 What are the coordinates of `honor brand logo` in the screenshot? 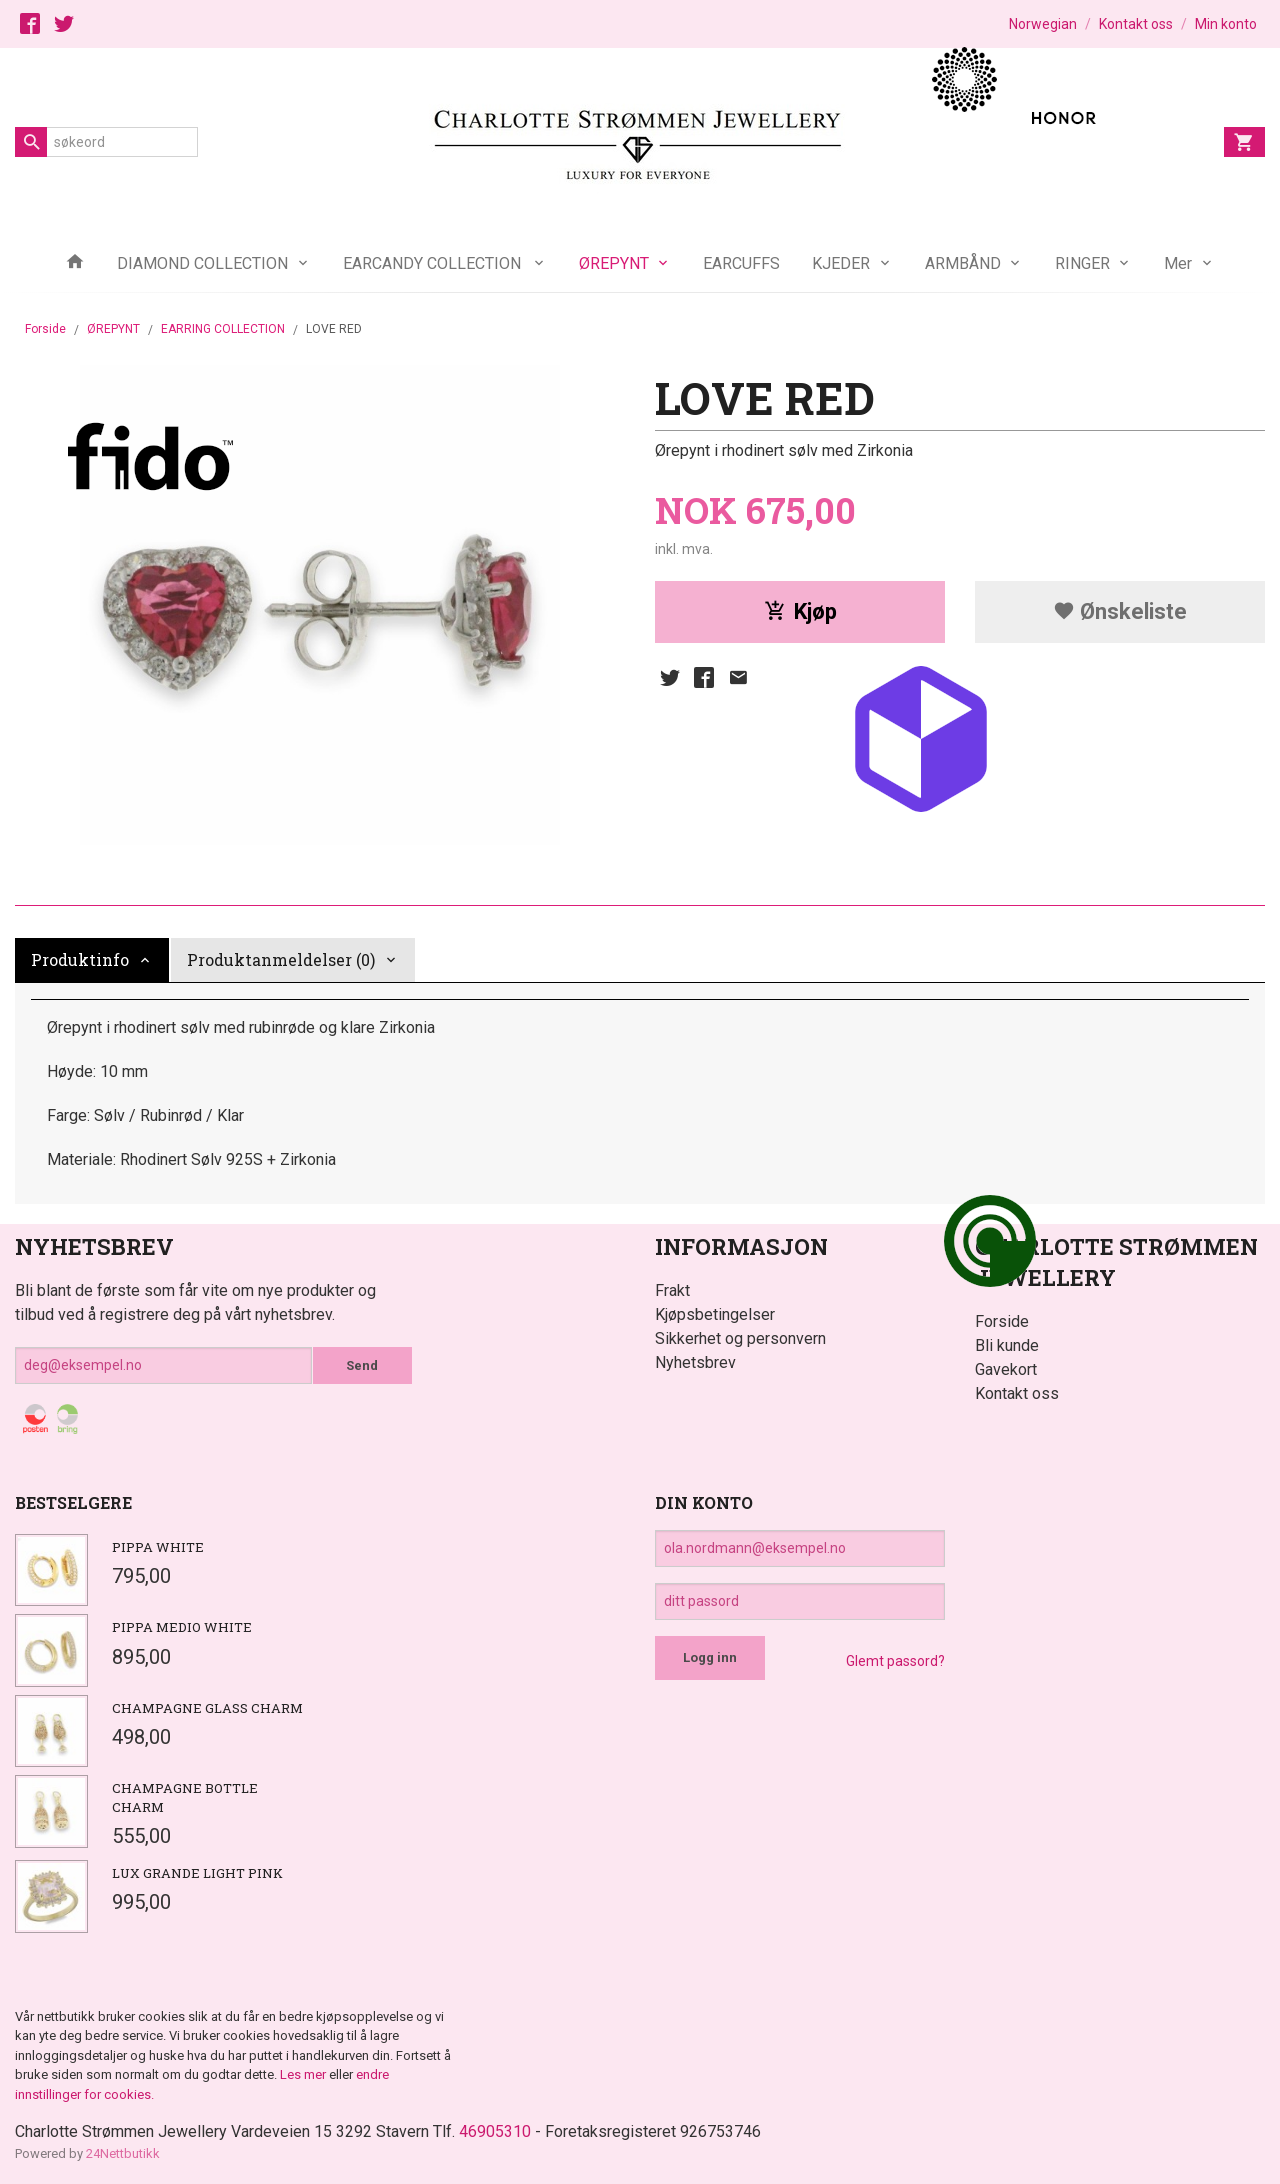 It's located at (1064, 118).